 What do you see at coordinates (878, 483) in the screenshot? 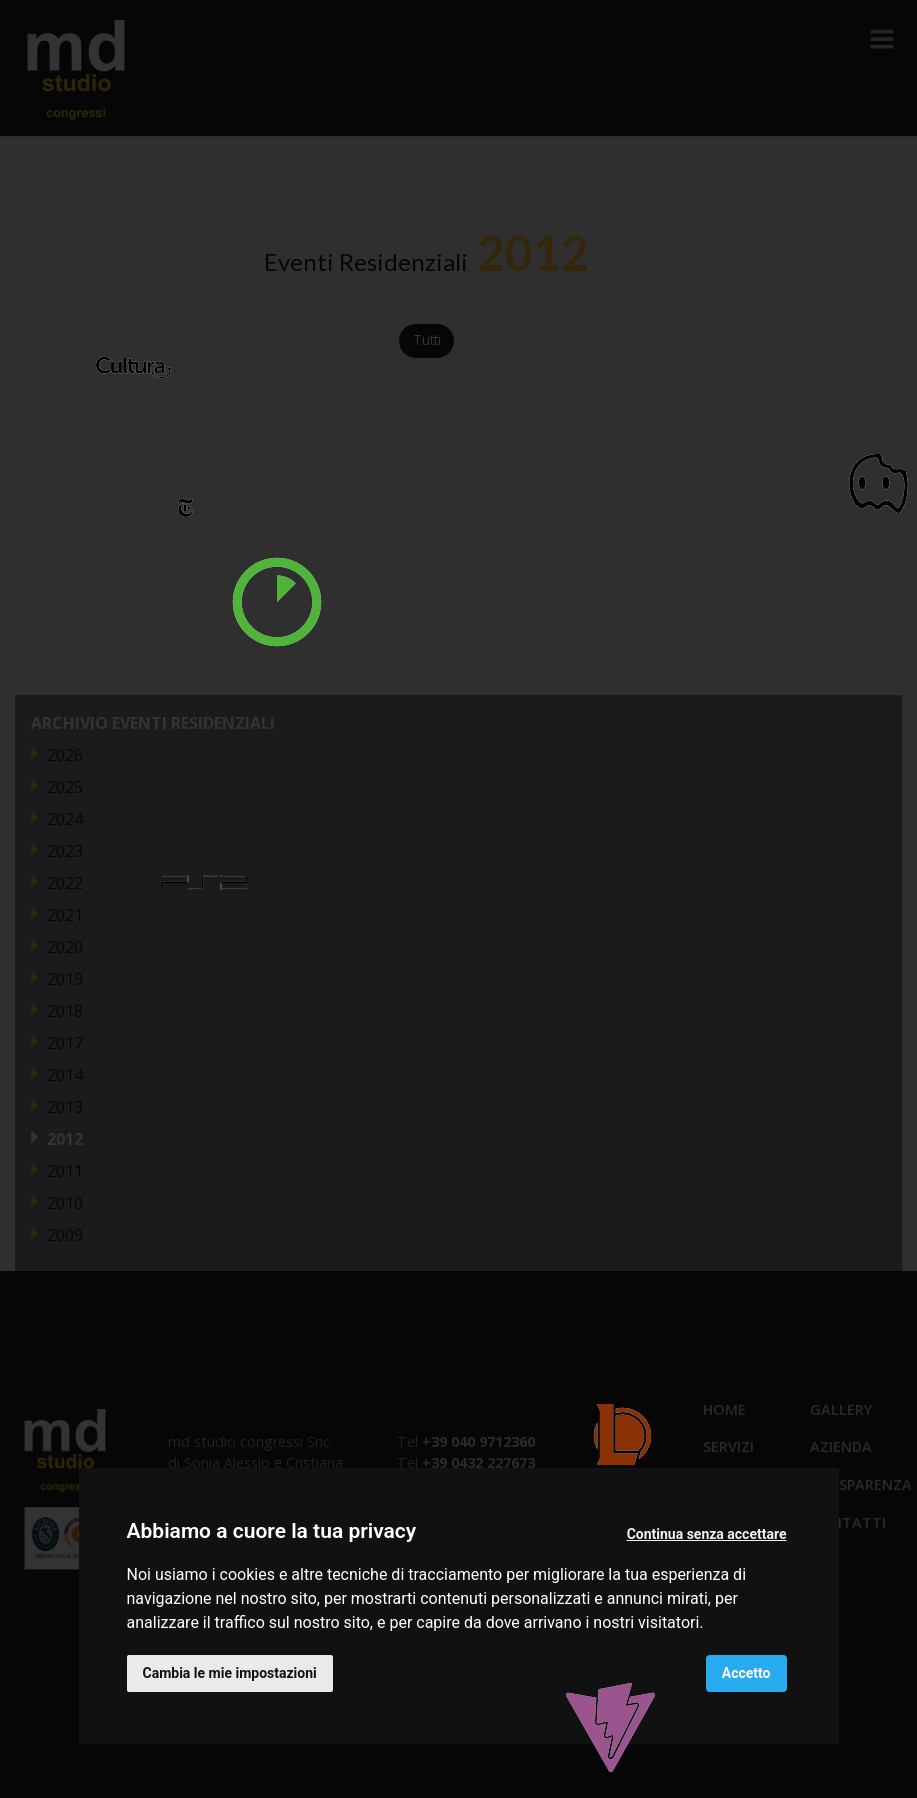
I see `open the aiqfome food delivery app` at bounding box center [878, 483].